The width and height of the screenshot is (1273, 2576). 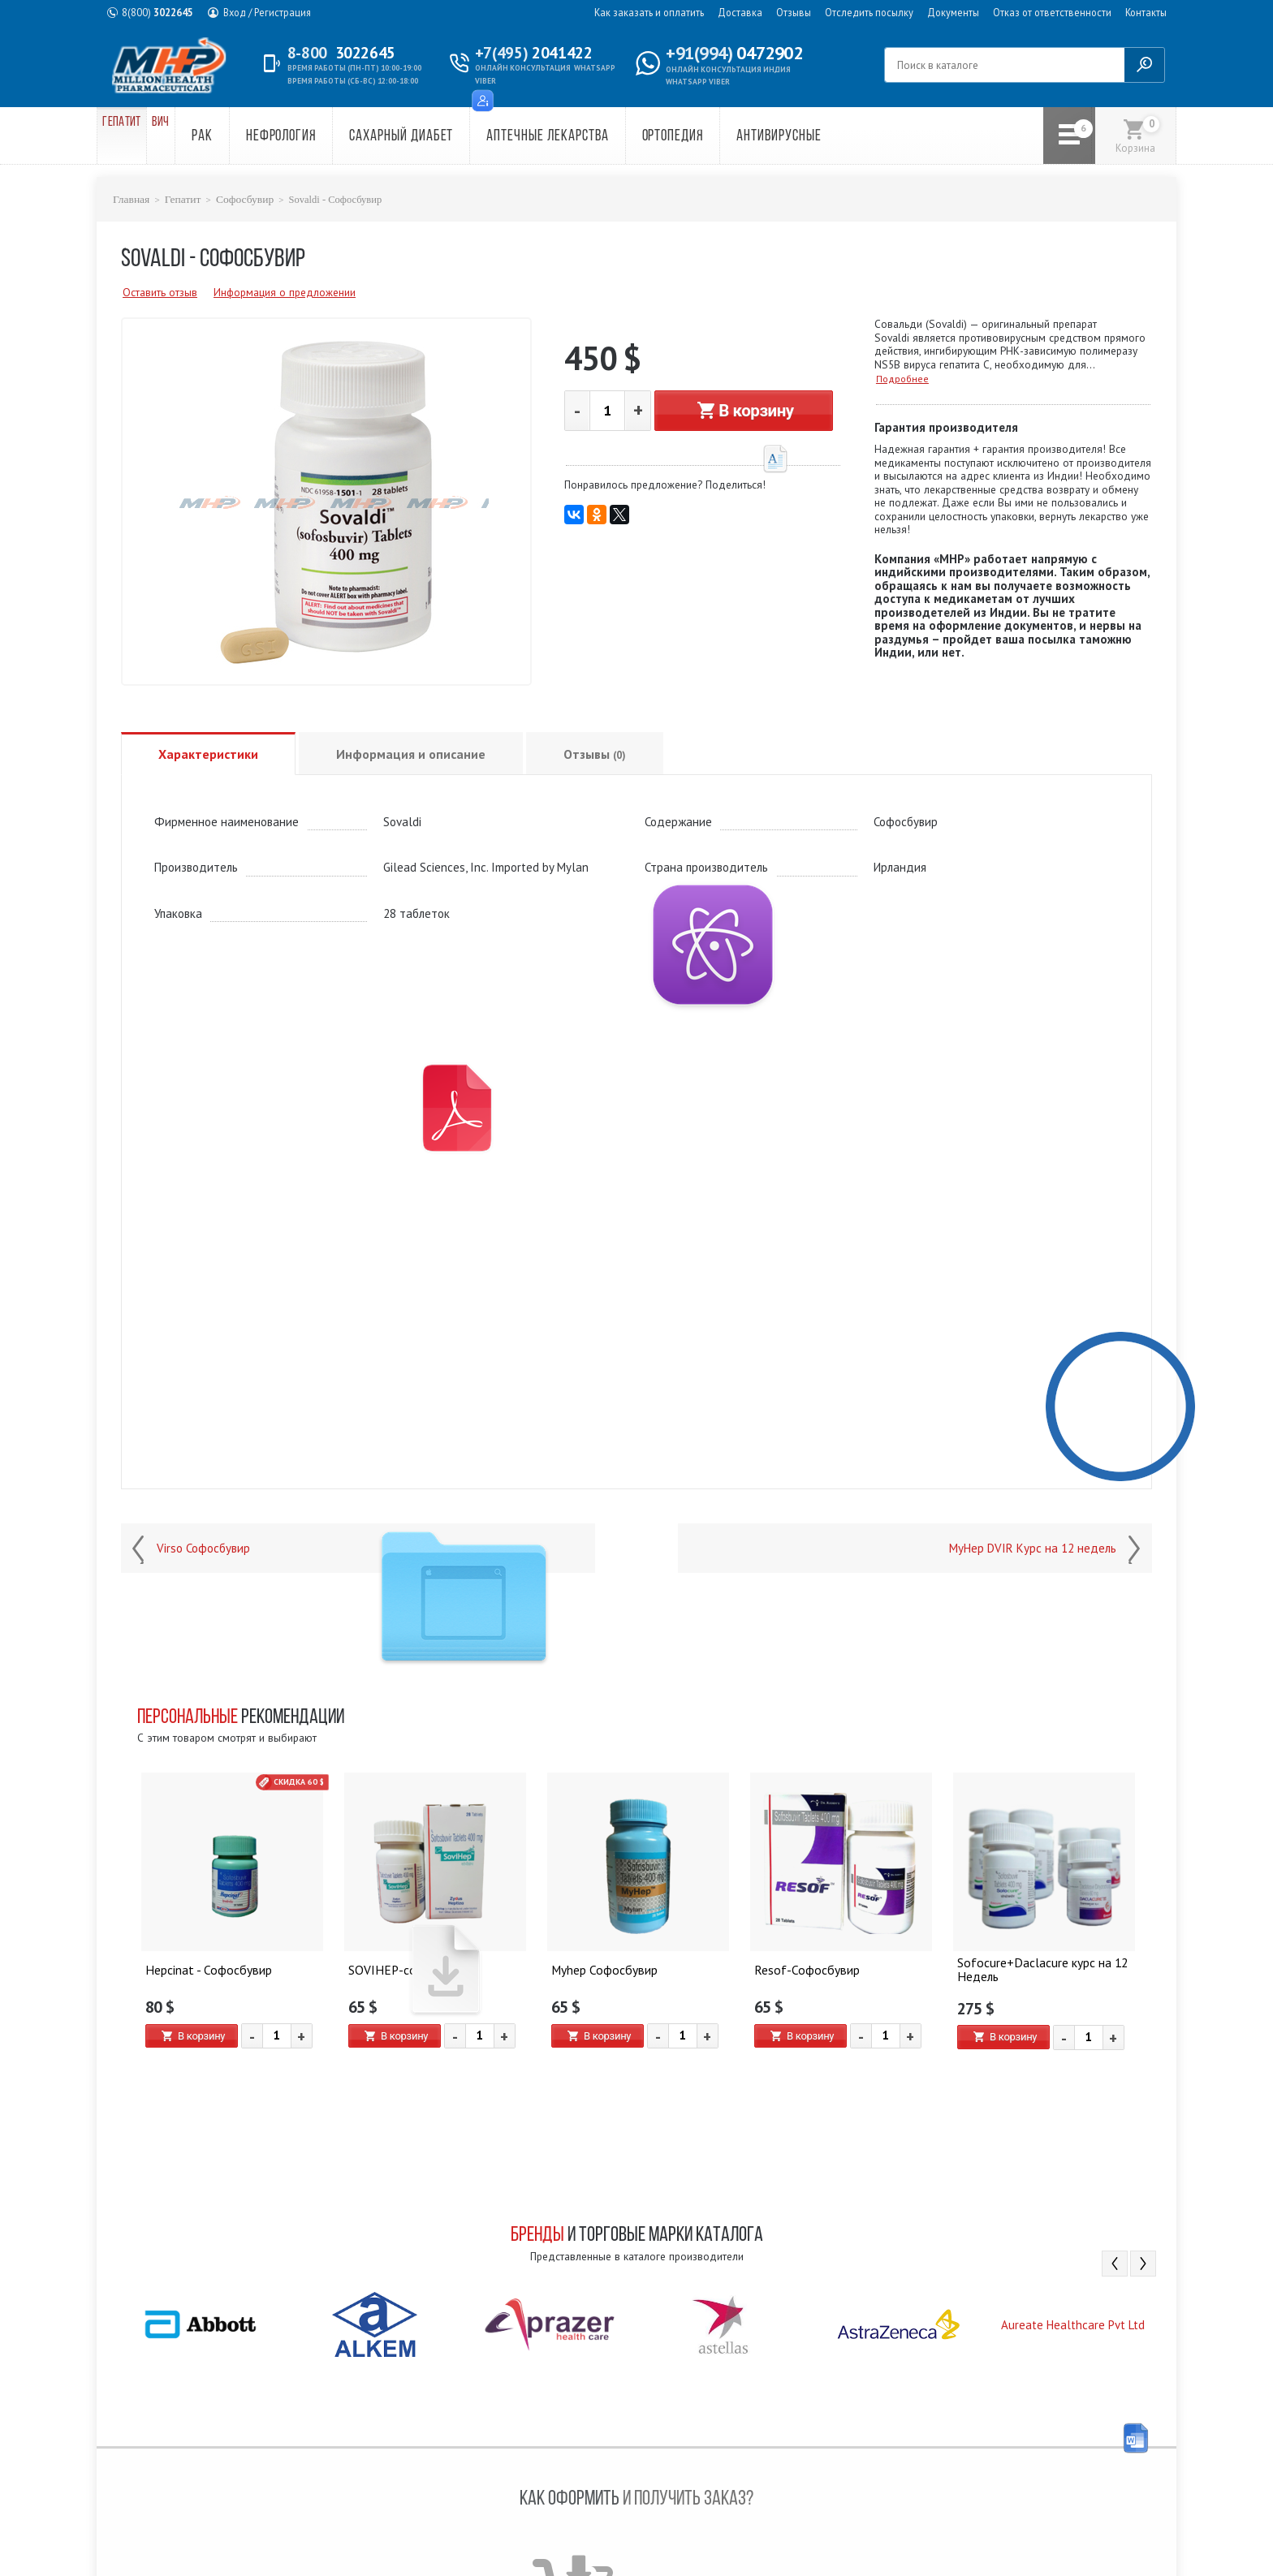 I want to click on open a compressed pdf document, so click(x=457, y=1108).